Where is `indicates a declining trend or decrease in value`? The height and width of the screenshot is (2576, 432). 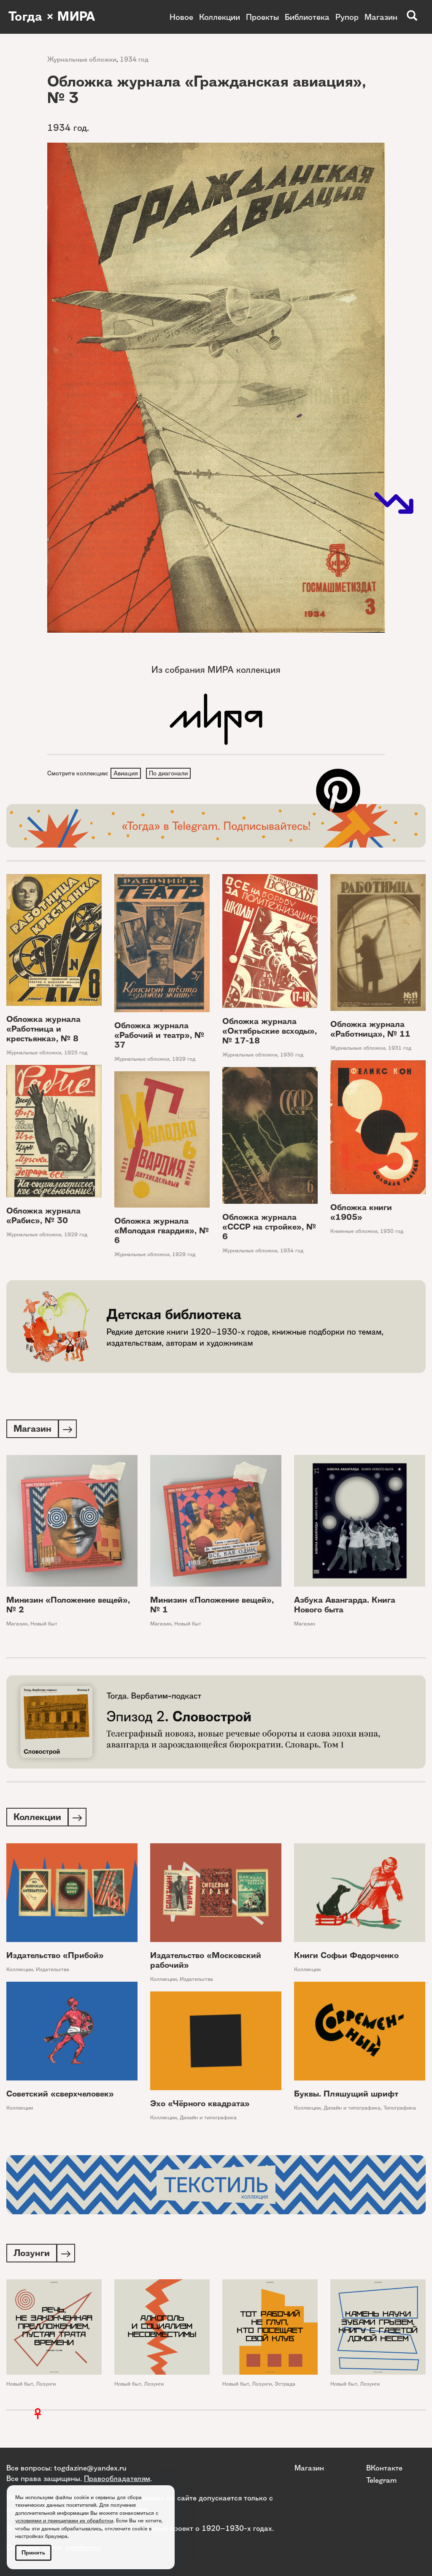
indicates a declining trend or decrease in value is located at coordinates (394, 503).